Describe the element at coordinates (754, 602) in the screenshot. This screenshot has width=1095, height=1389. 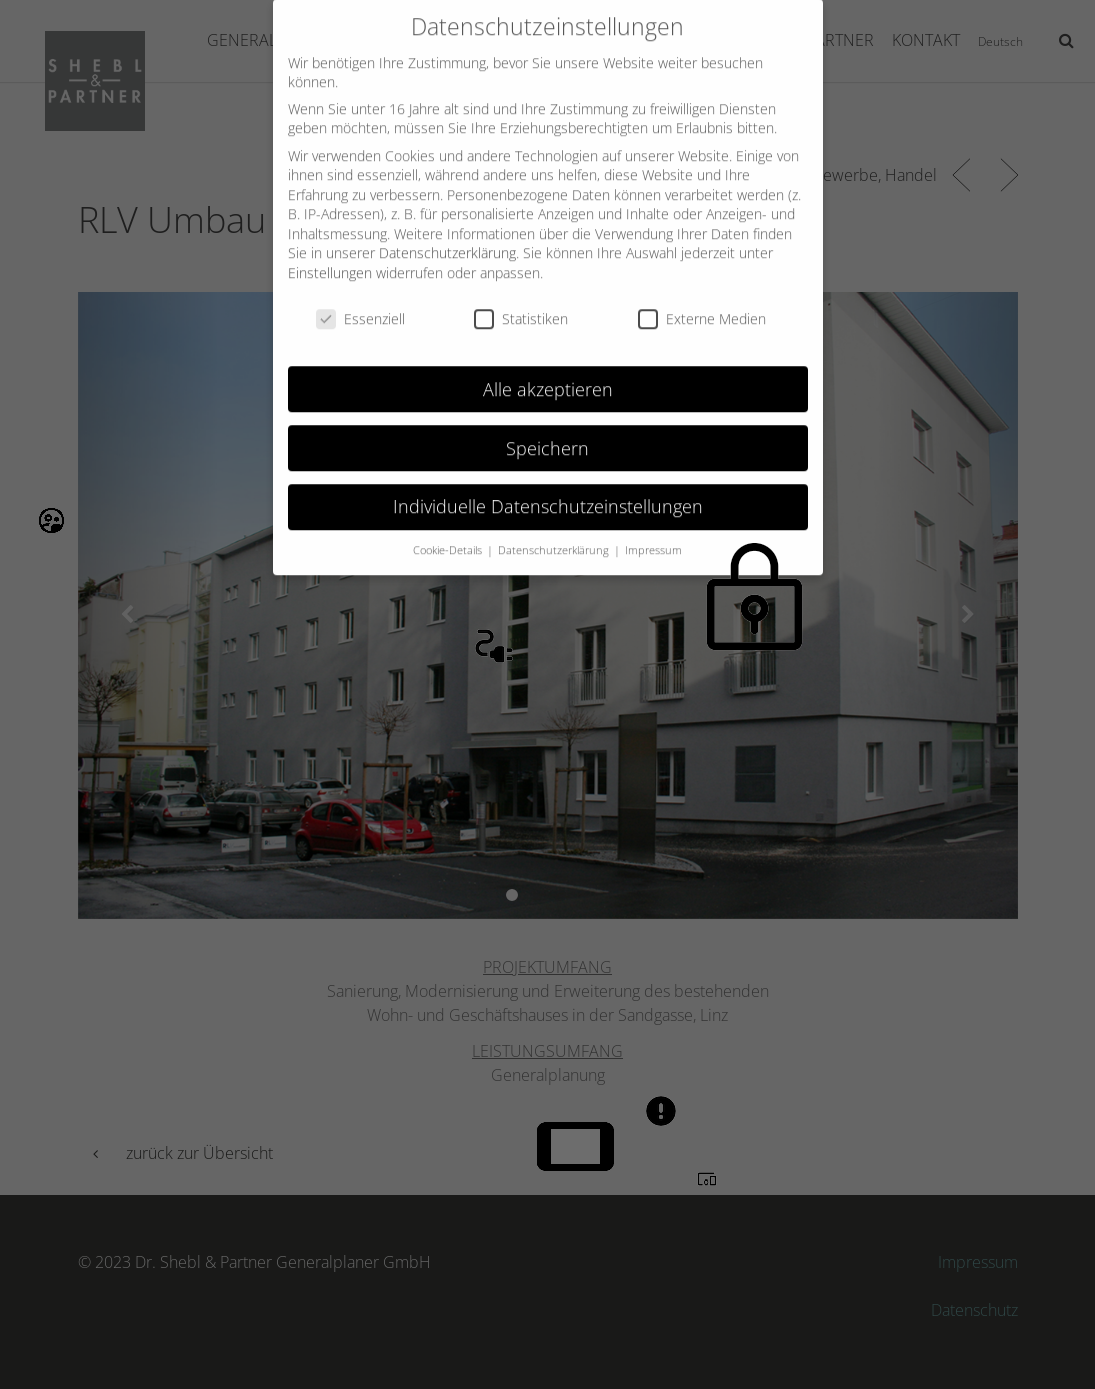
I see `access security or privacy settings` at that location.